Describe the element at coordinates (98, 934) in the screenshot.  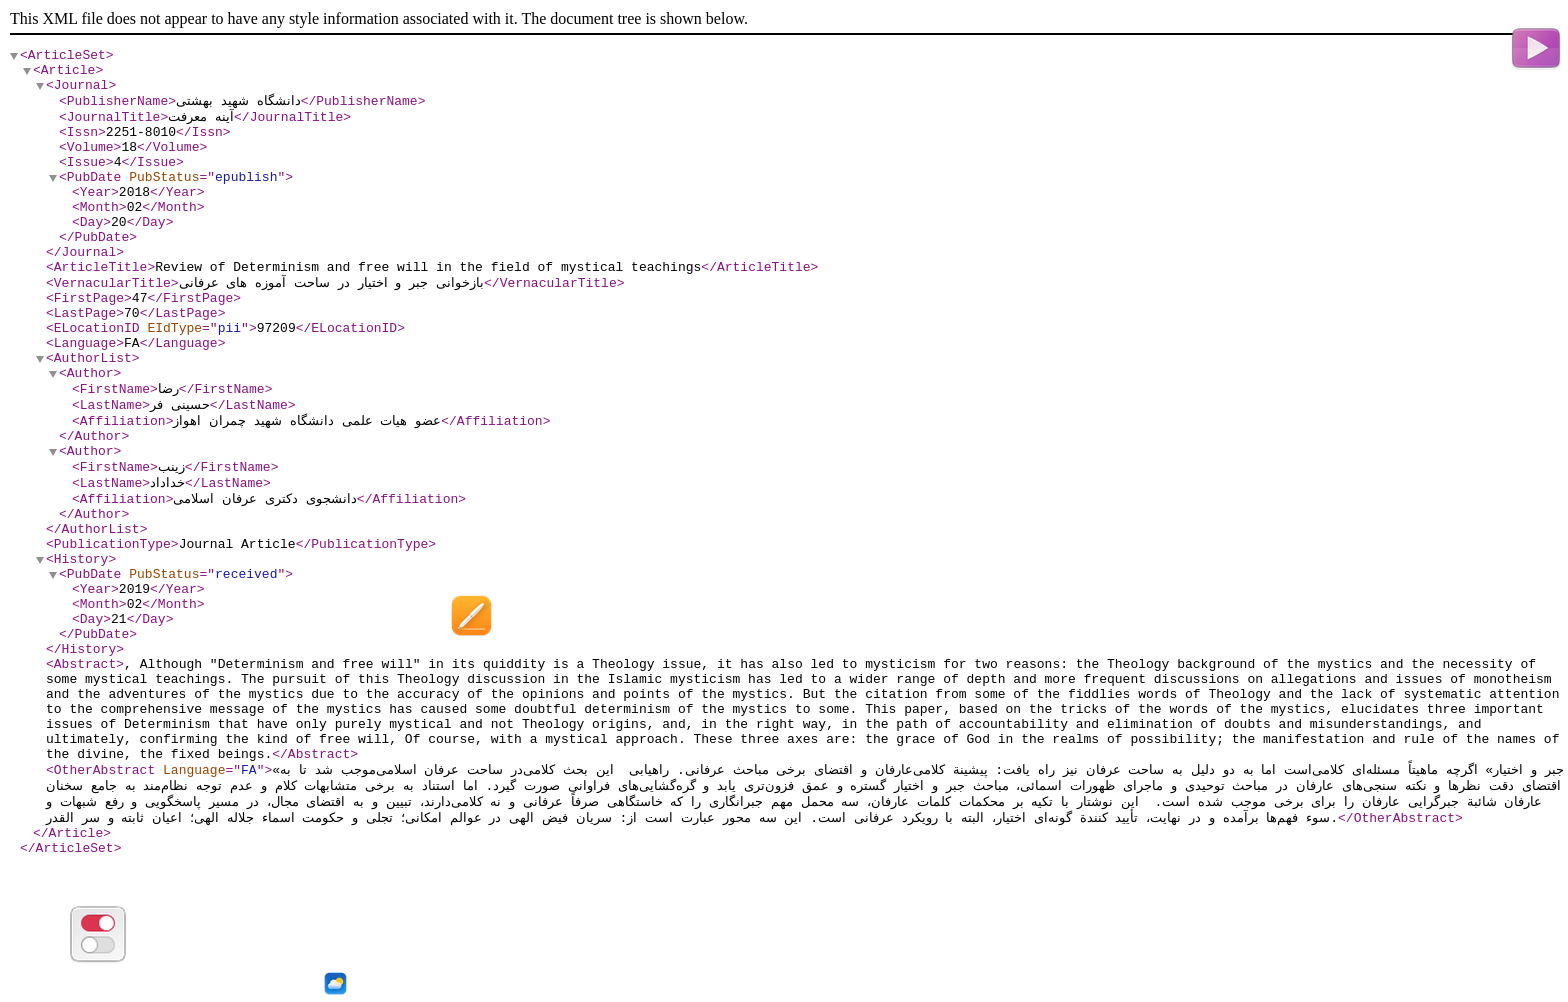
I see `open gnome tweaks to customize system settings` at that location.